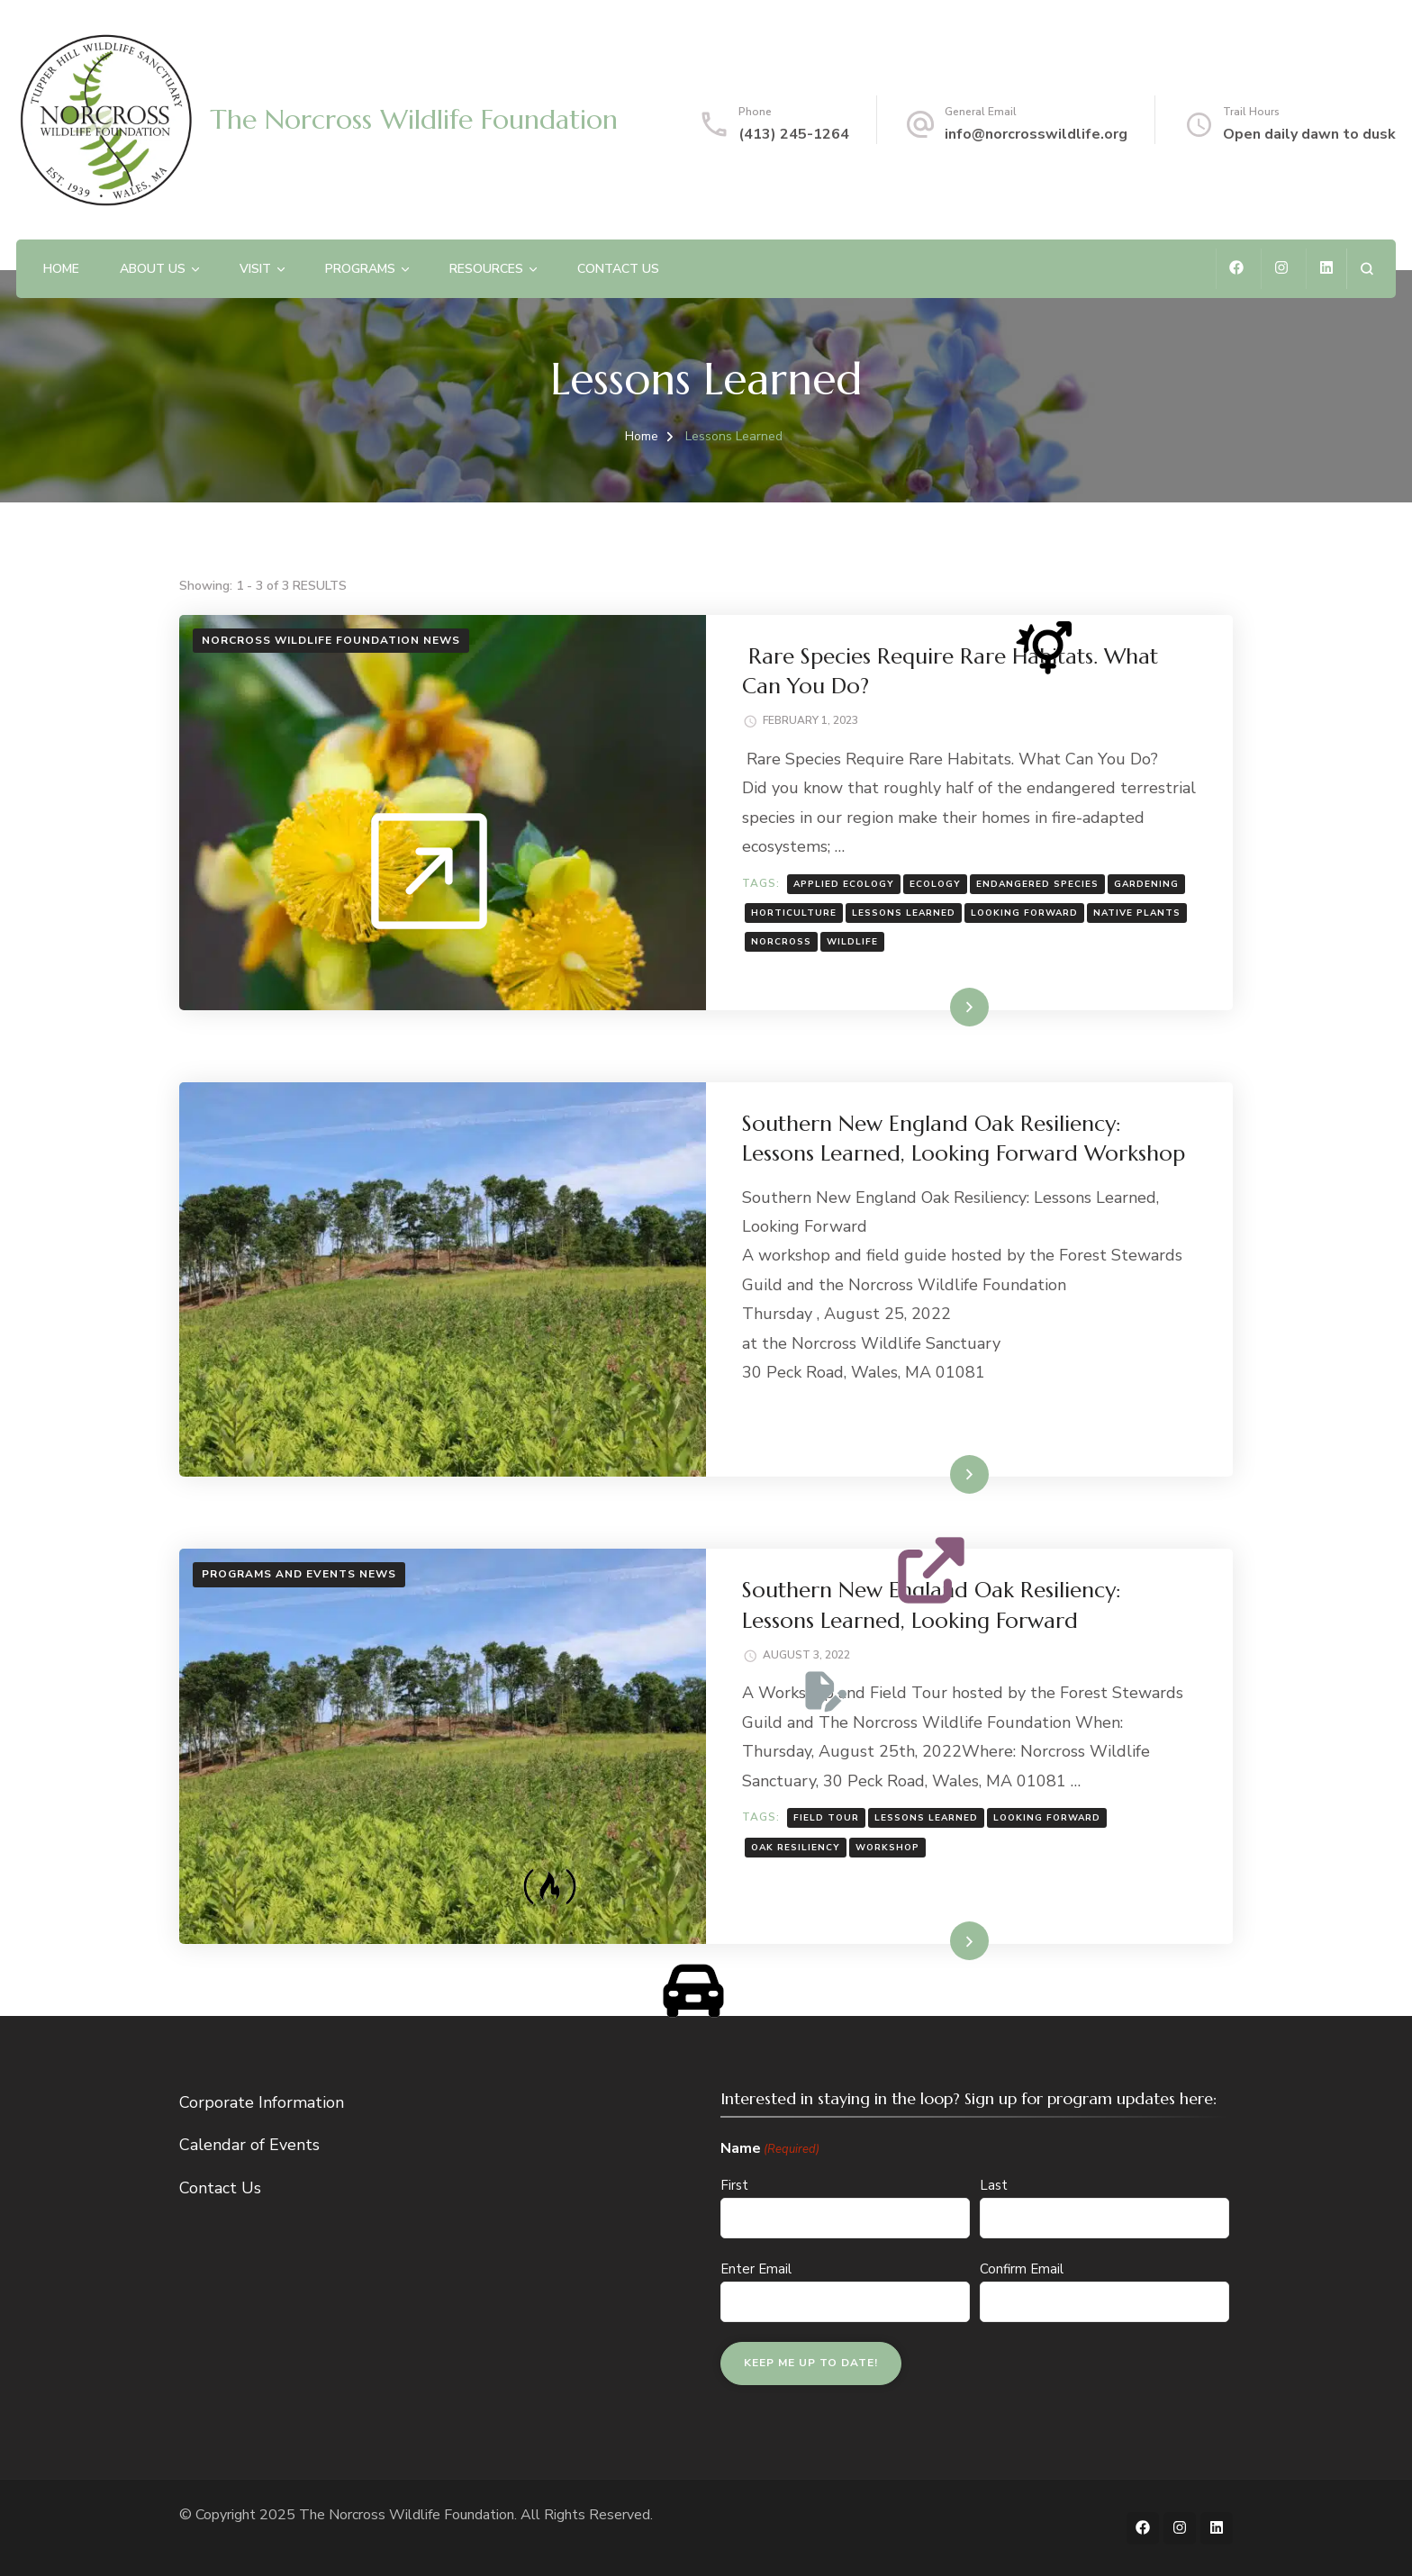 This screenshot has width=1412, height=2576. Describe the element at coordinates (549, 1886) in the screenshot. I see `freeCodeCamp logo` at that location.